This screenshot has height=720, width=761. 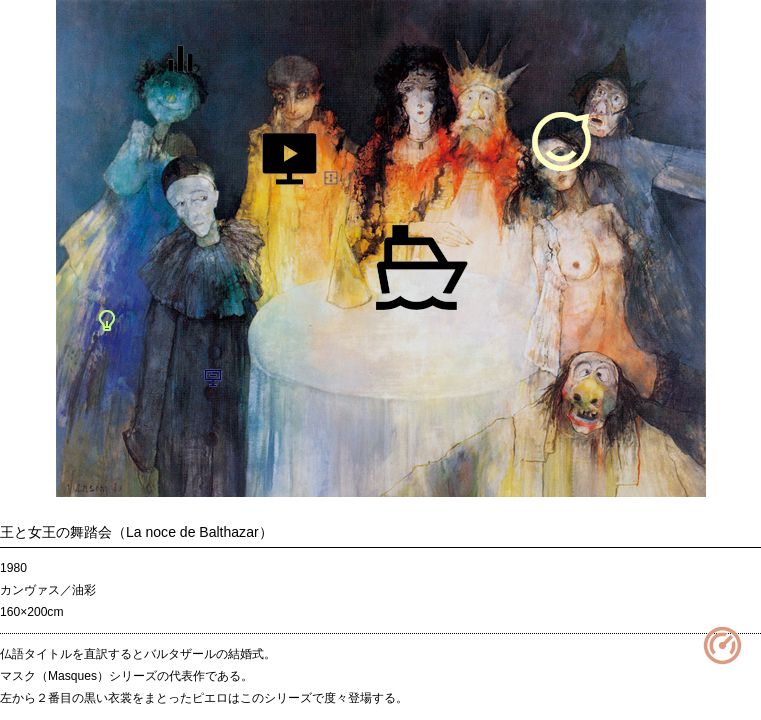 I want to click on view tips or helpful suggestions, so click(x=107, y=320).